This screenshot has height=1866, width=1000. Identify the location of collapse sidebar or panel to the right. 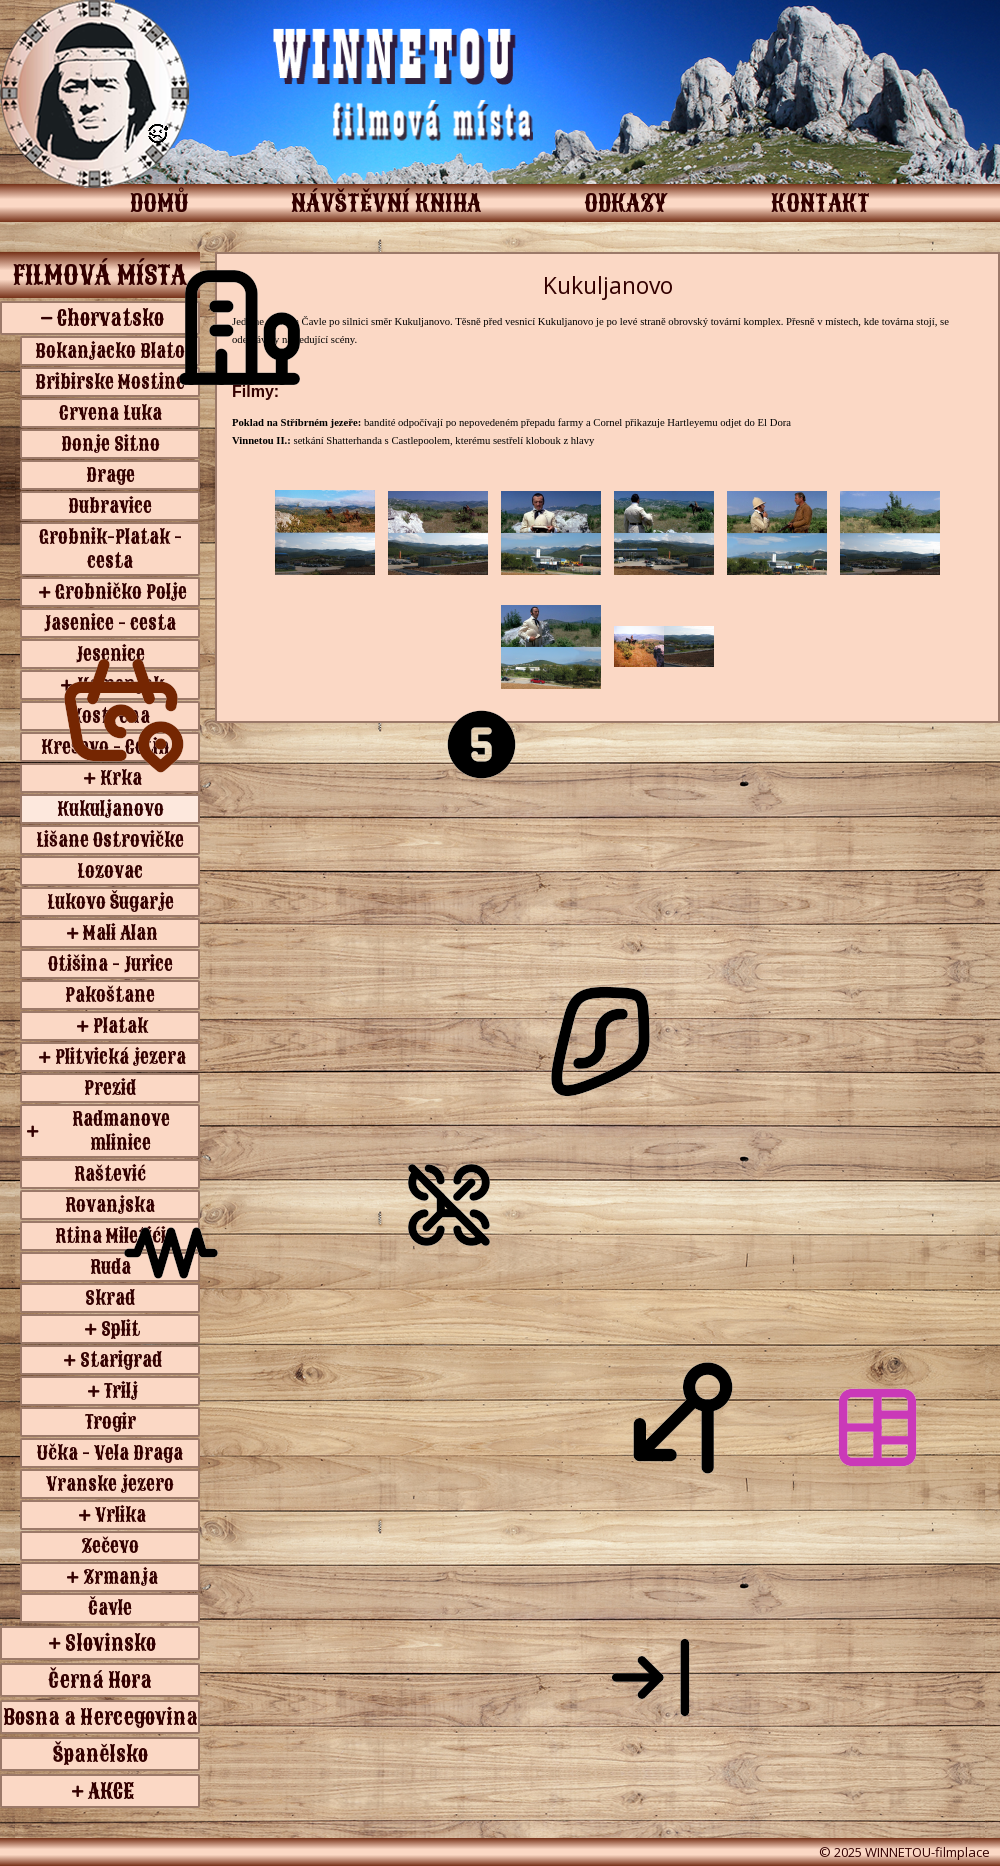
(650, 1677).